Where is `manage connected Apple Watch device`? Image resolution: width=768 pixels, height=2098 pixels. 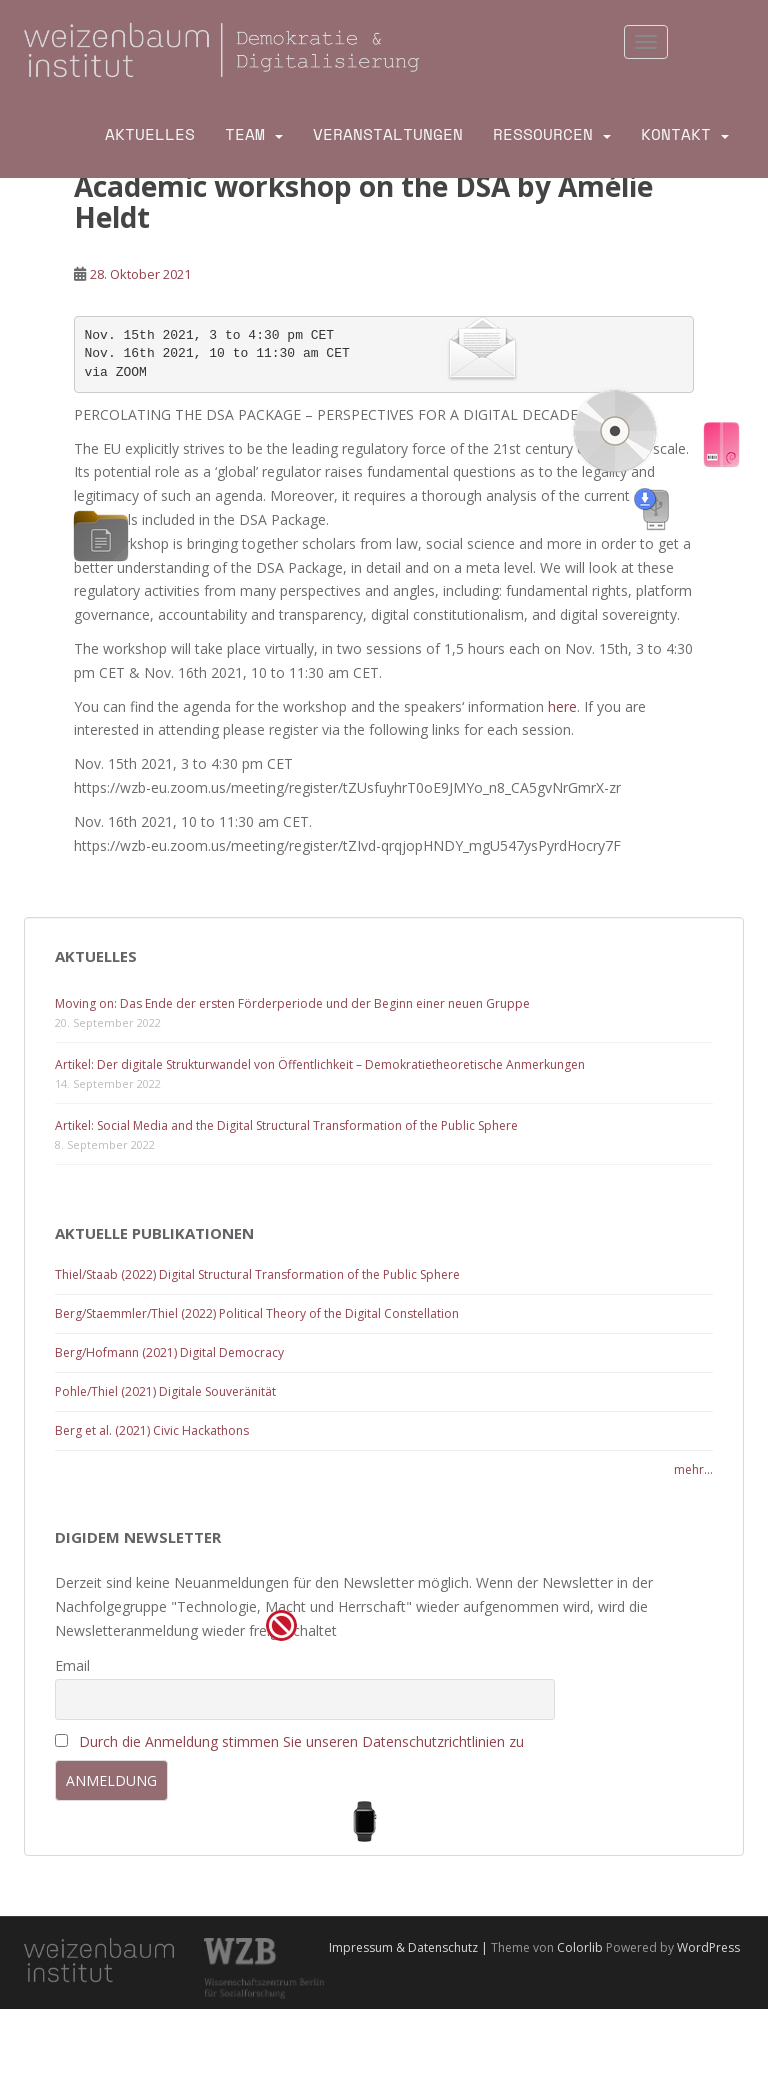
manage connected Apple Watch device is located at coordinates (364, 1821).